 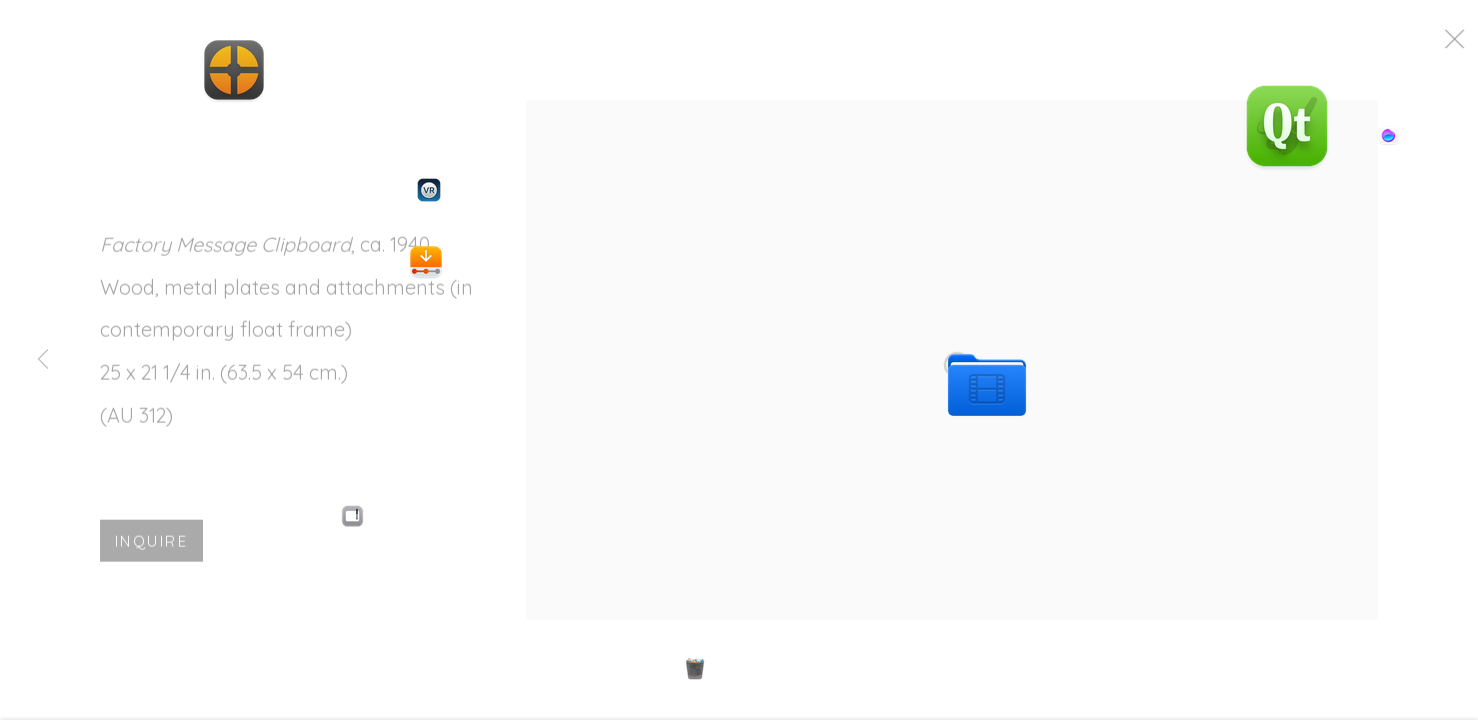 What do you see at coordinates (695, 669) in the screenshot?
I see `trash bin with items ready to be emptied` at bounding box center [695, 669].